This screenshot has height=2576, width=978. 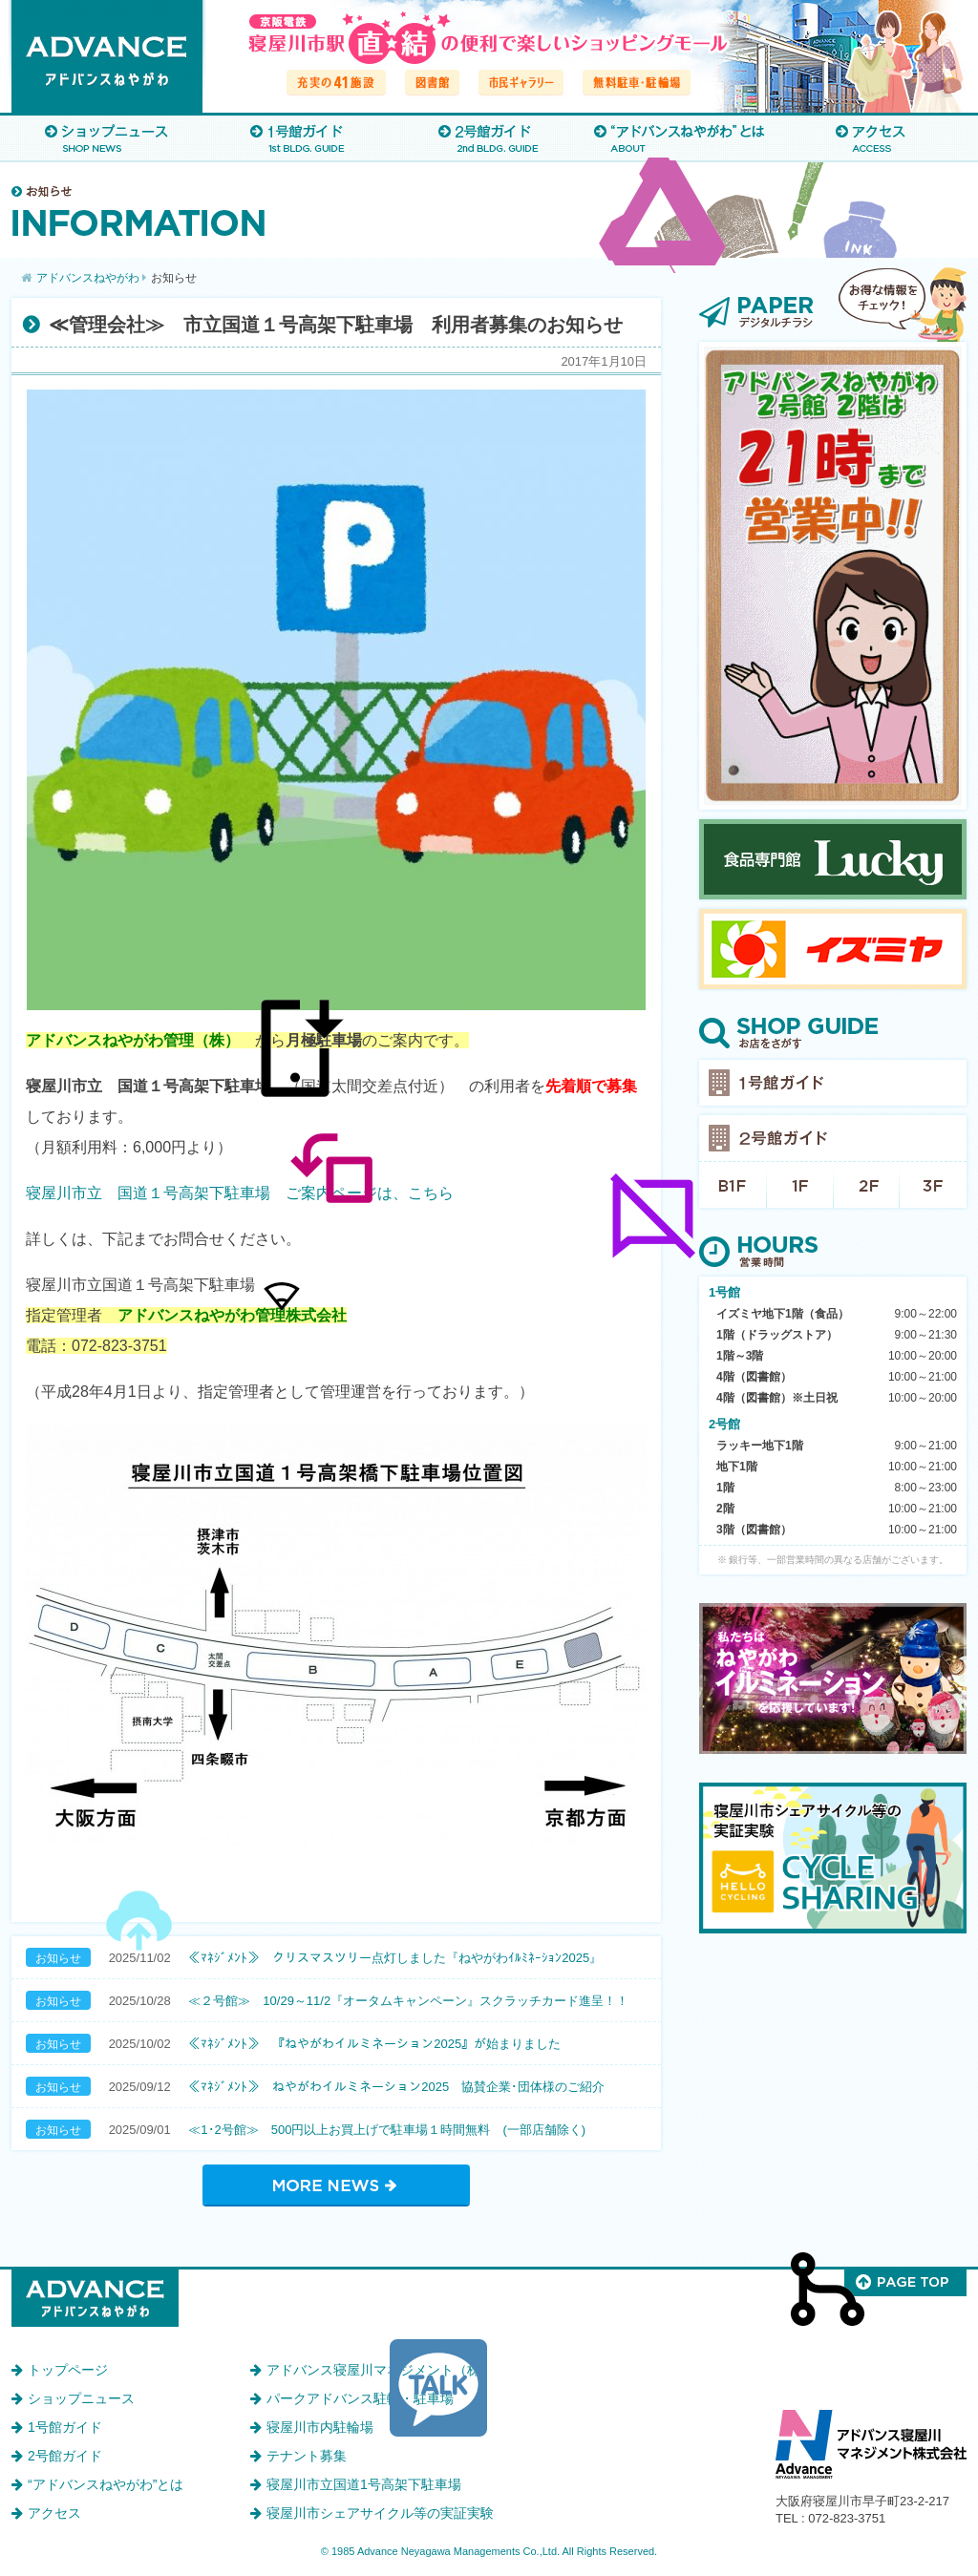 What do you see at coordinates (138, 1920) in the screenshot?
I see `upload file to cloud storage` at bounding box center [138, 1920].